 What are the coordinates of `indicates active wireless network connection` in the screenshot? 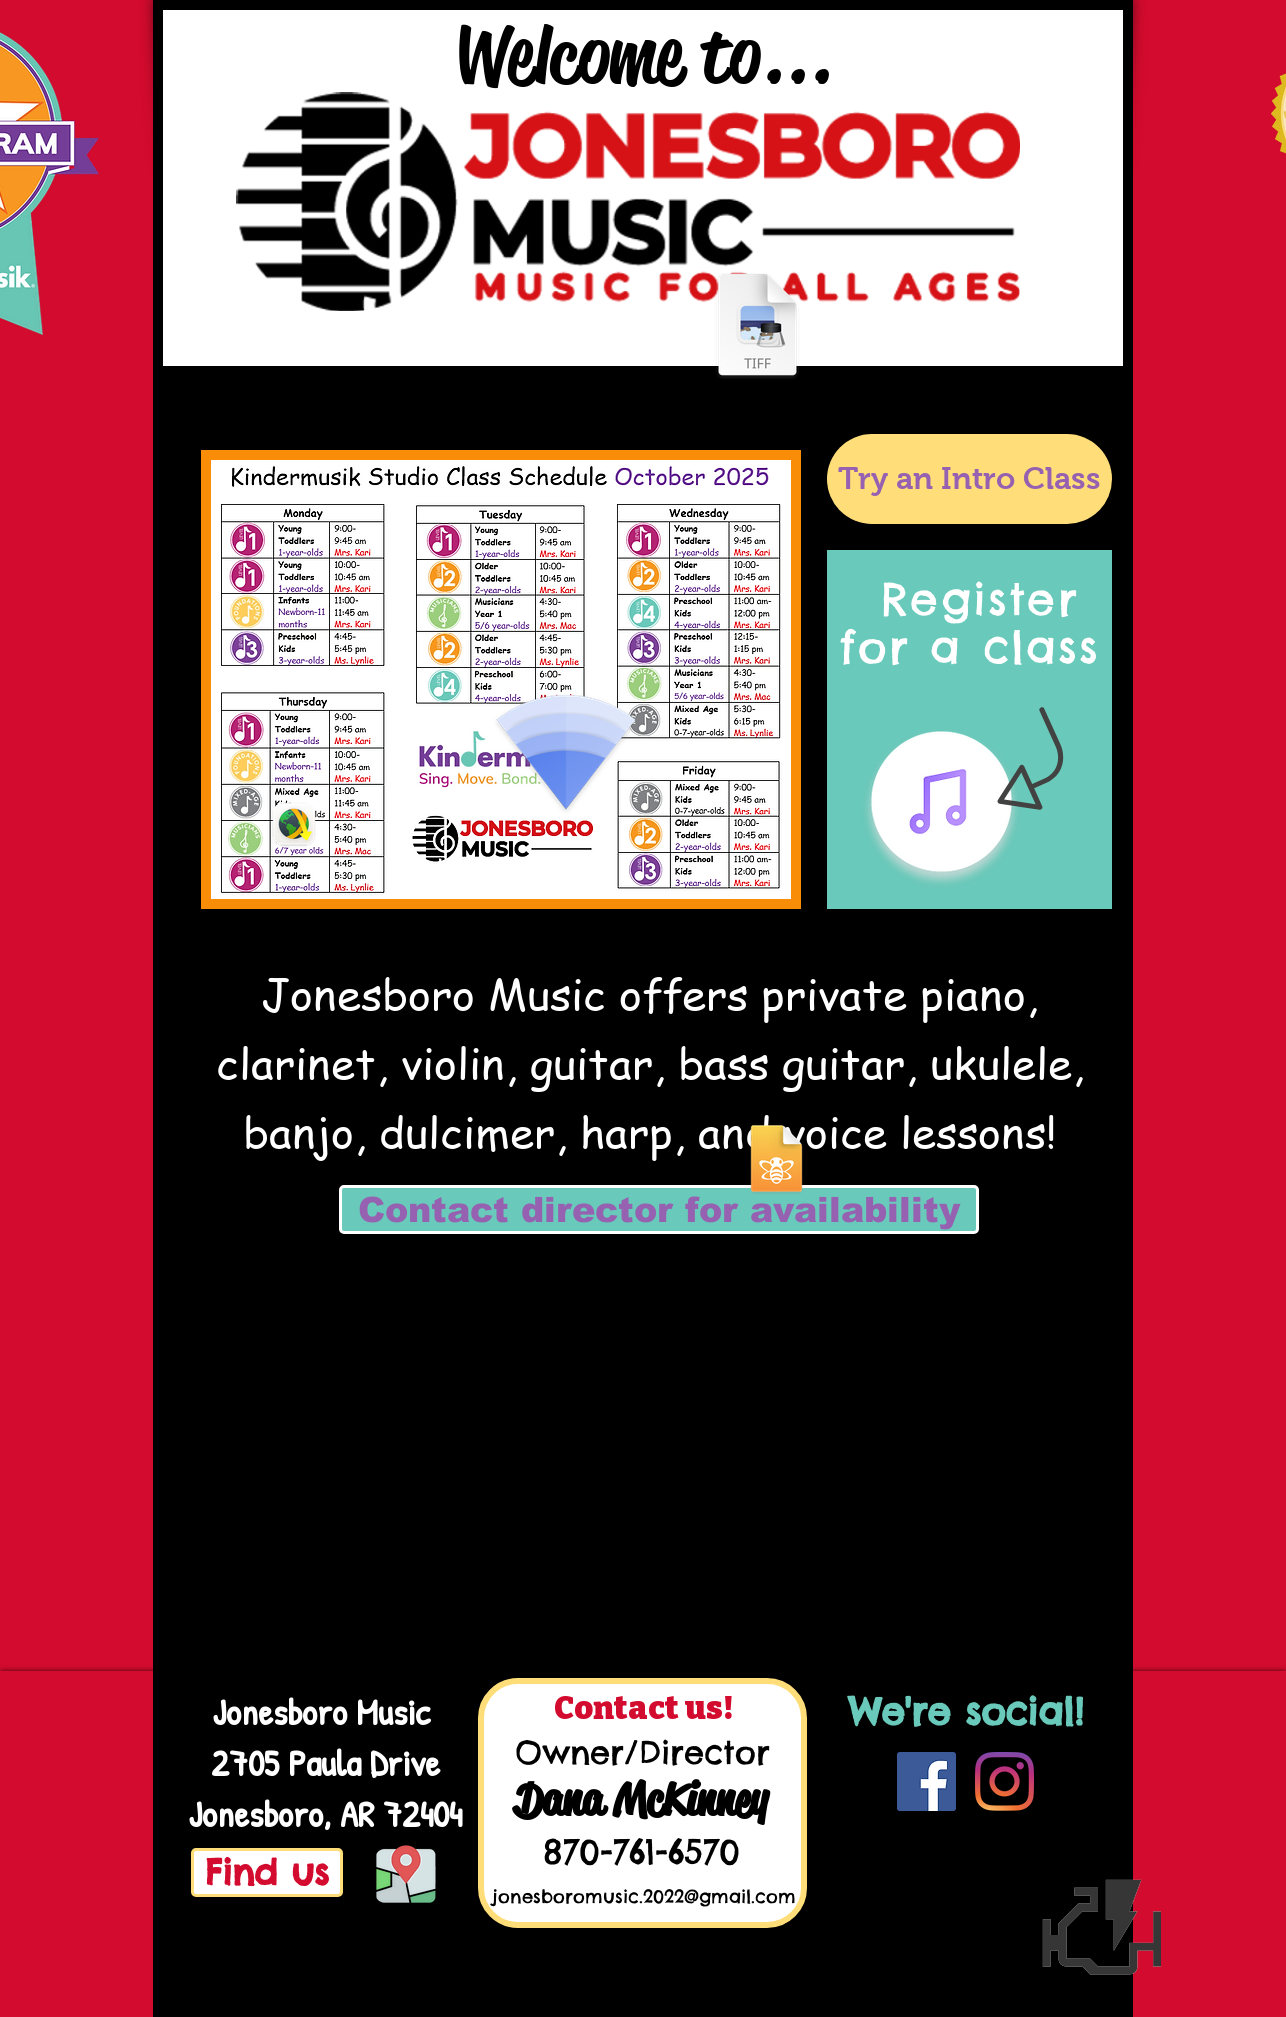 It's located at (566, 752).